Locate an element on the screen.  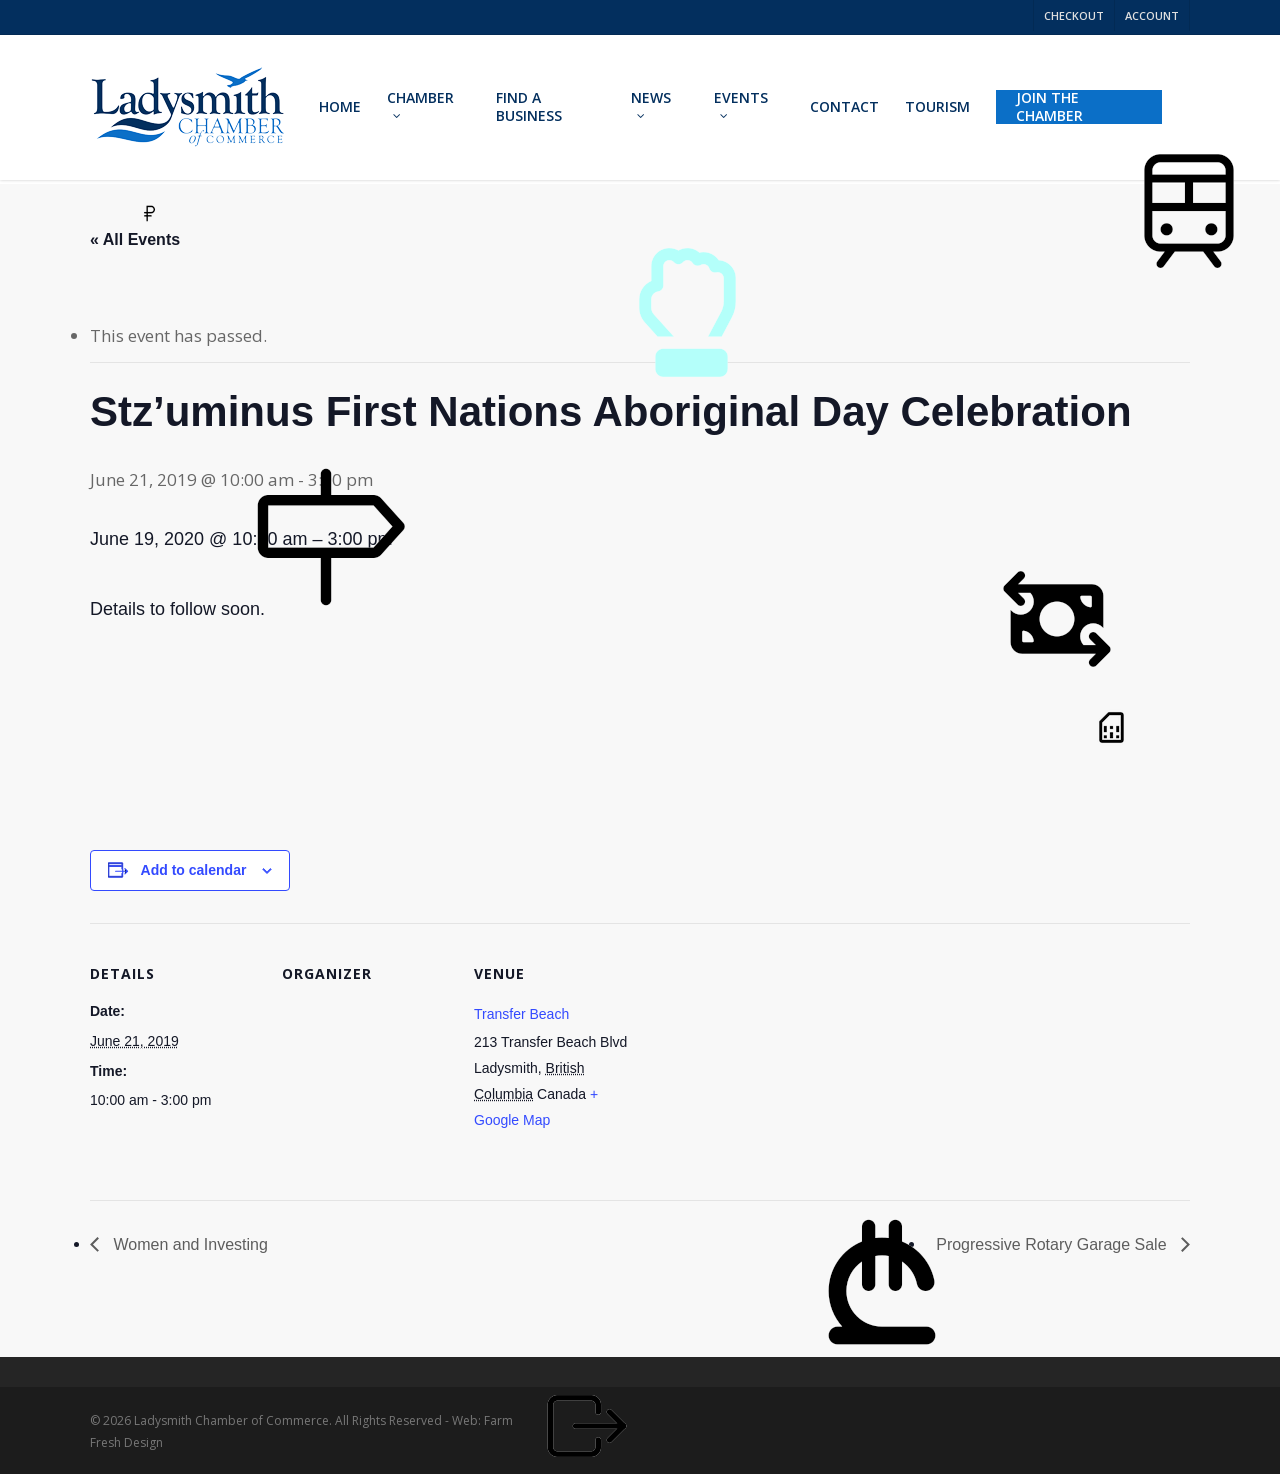
access train schedules or rail services is located at coordinates (1189, 207).